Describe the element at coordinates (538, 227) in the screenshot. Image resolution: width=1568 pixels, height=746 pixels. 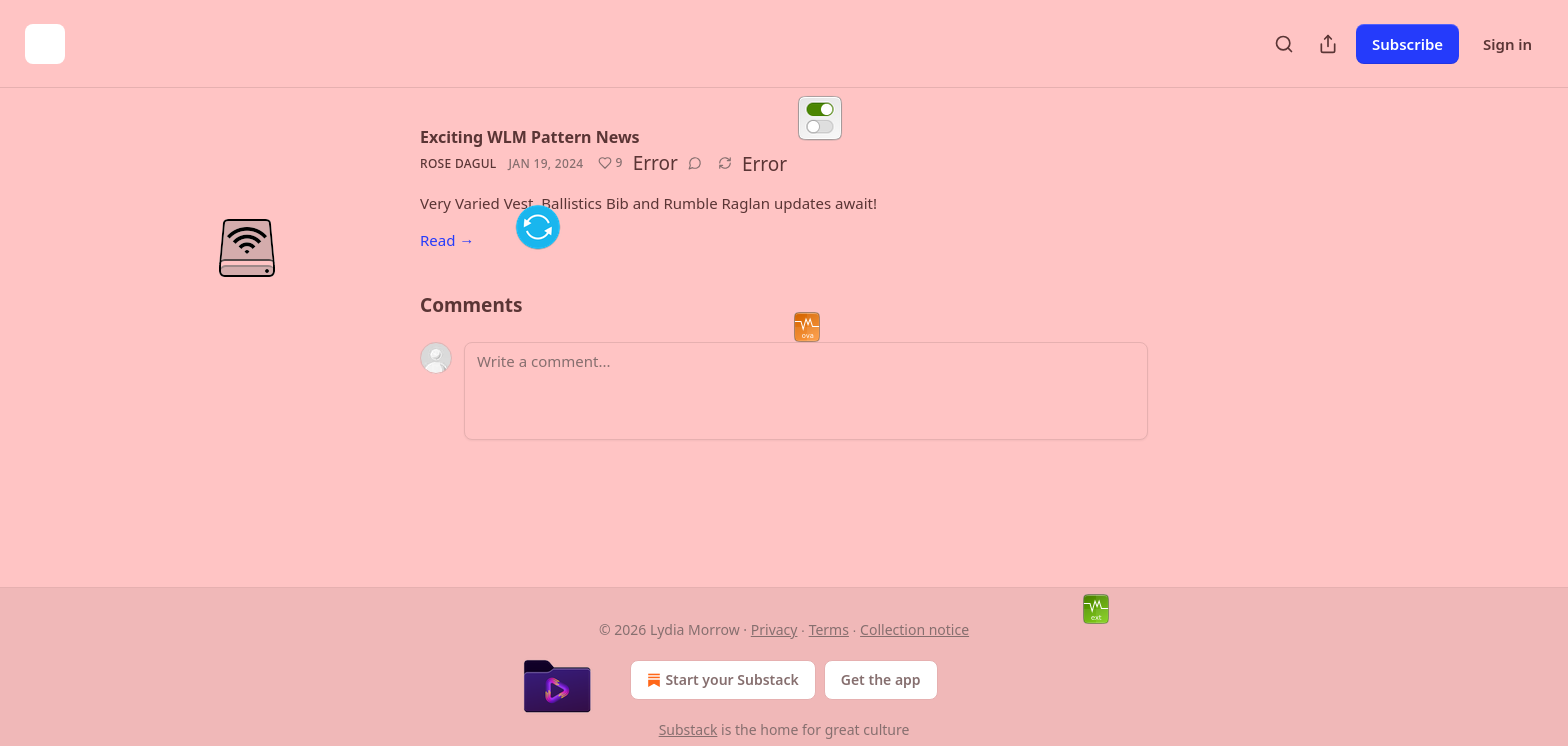
I see `dropbox is currently syncing files` at that location.